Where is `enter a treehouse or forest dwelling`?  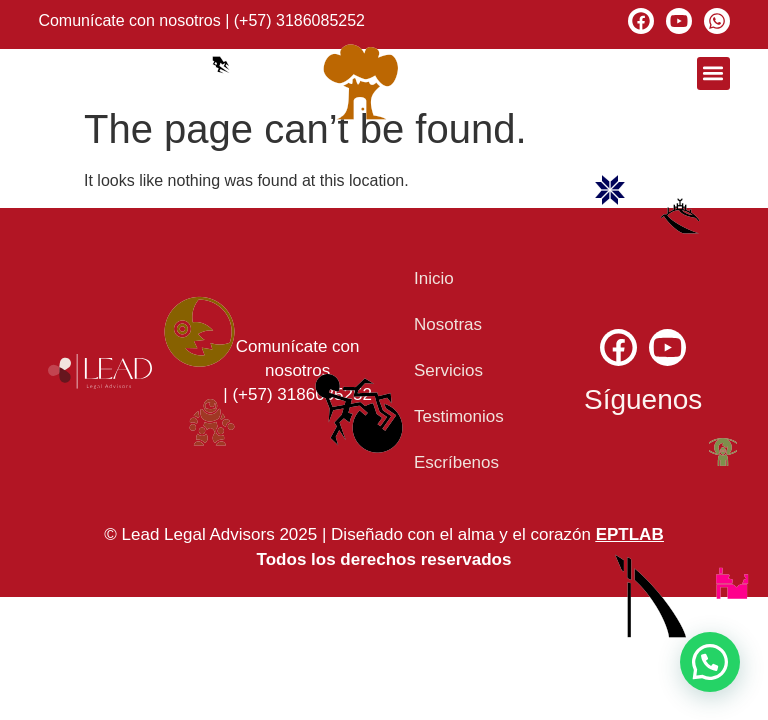 enter a treehouse or forest dwelling is located at coordinates (360, 80).